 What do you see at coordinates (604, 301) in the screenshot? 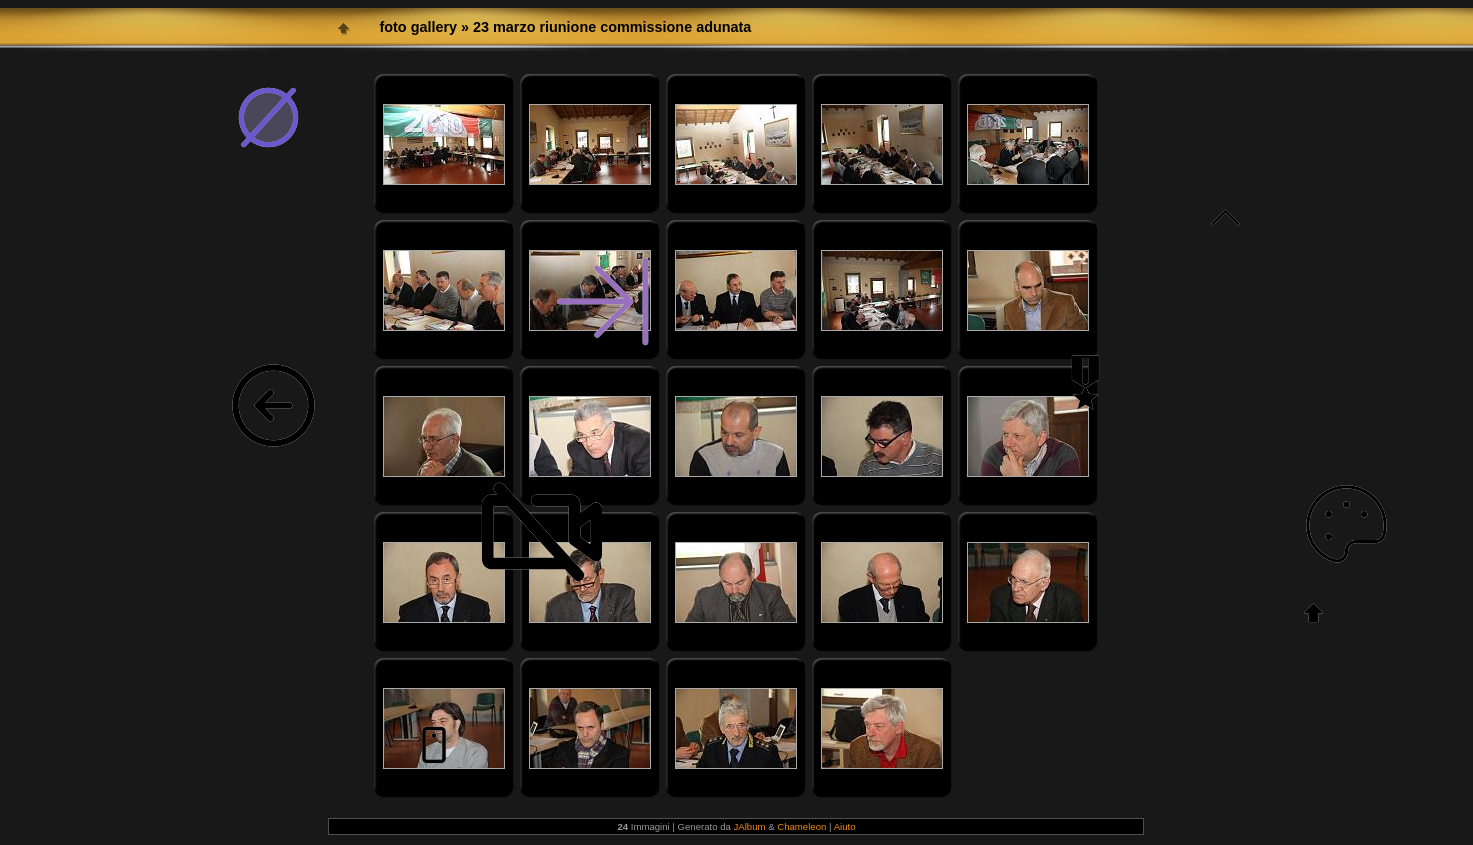
I see `go to end or last item` at bounding box center [604, 301].